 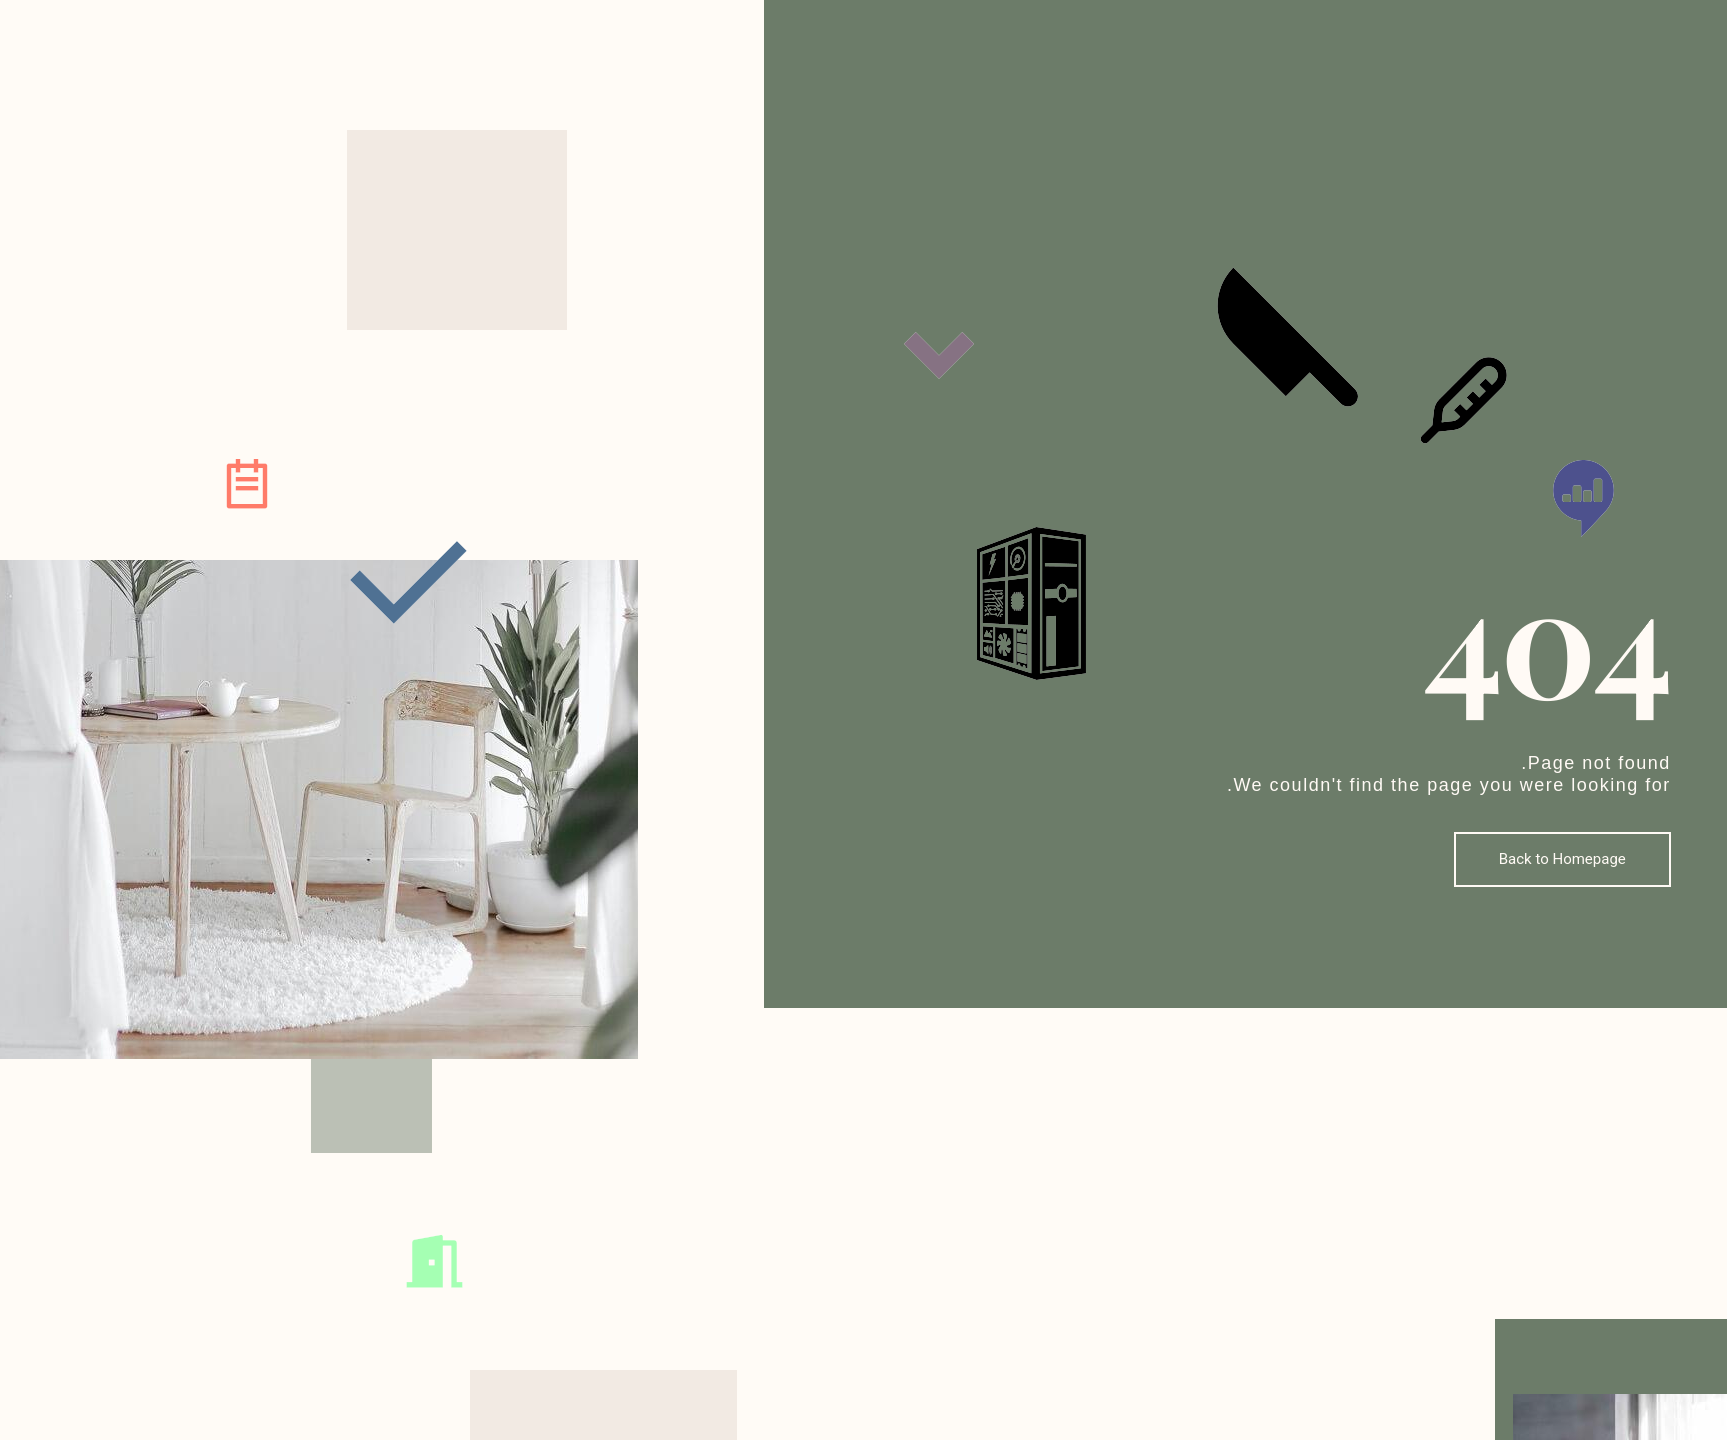 What do you see at coordinates (434, 1262) in the screenshot?
I see `log out or exit the application` at bounding box center [434, 1262].